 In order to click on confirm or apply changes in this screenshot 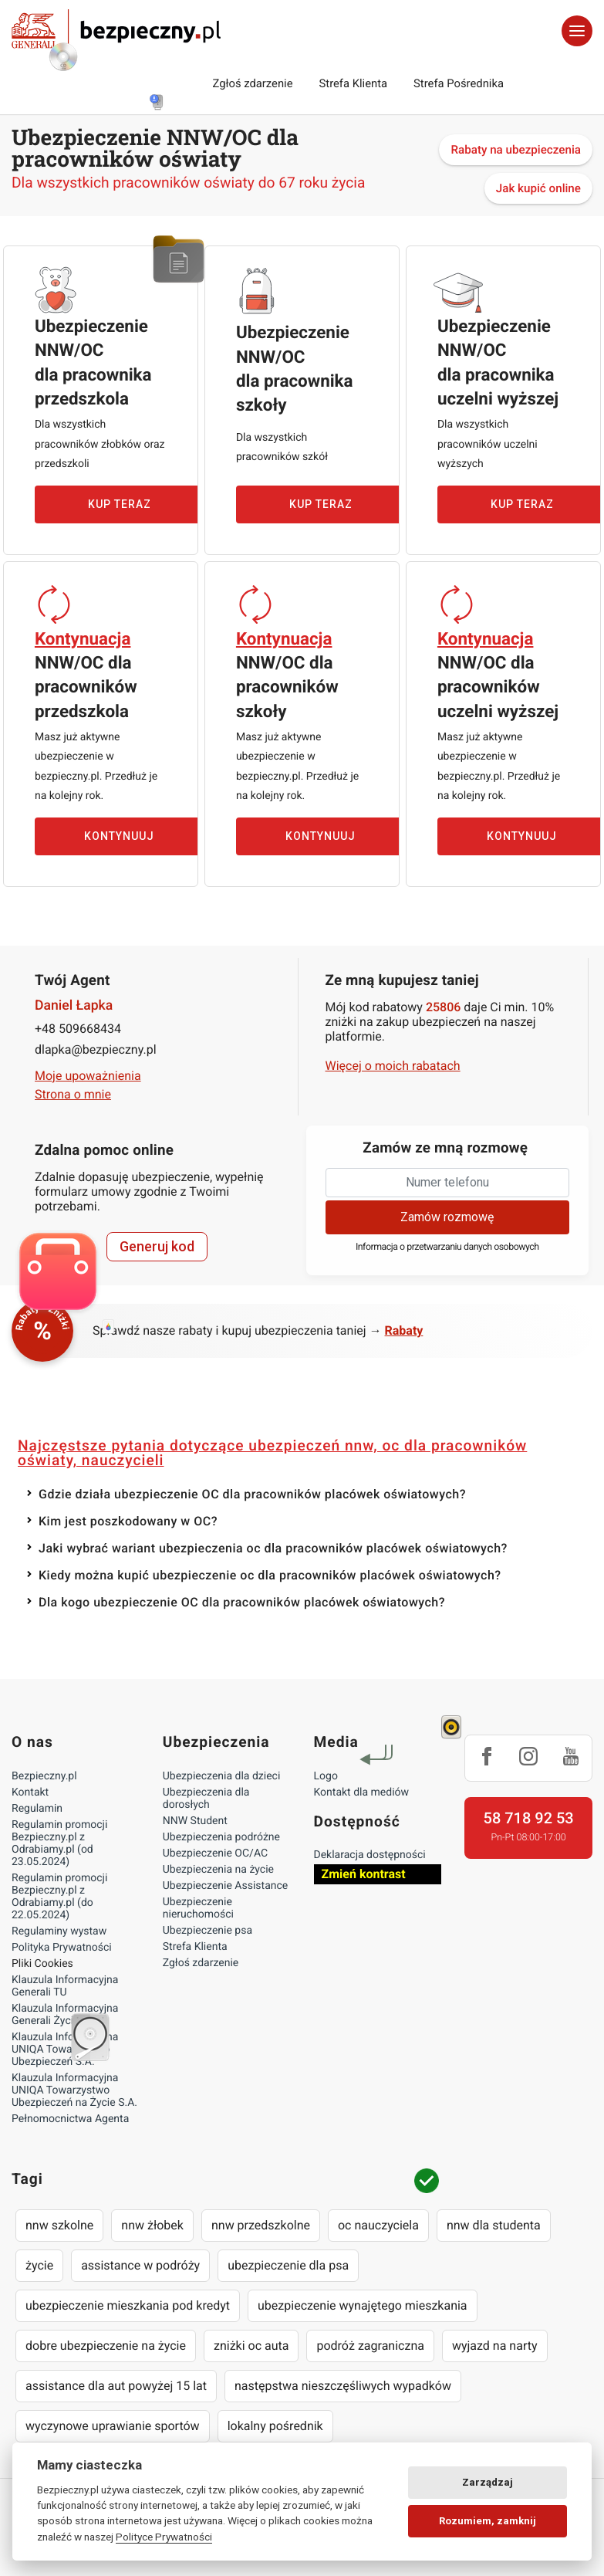, I will do `click(427, 2181)`.